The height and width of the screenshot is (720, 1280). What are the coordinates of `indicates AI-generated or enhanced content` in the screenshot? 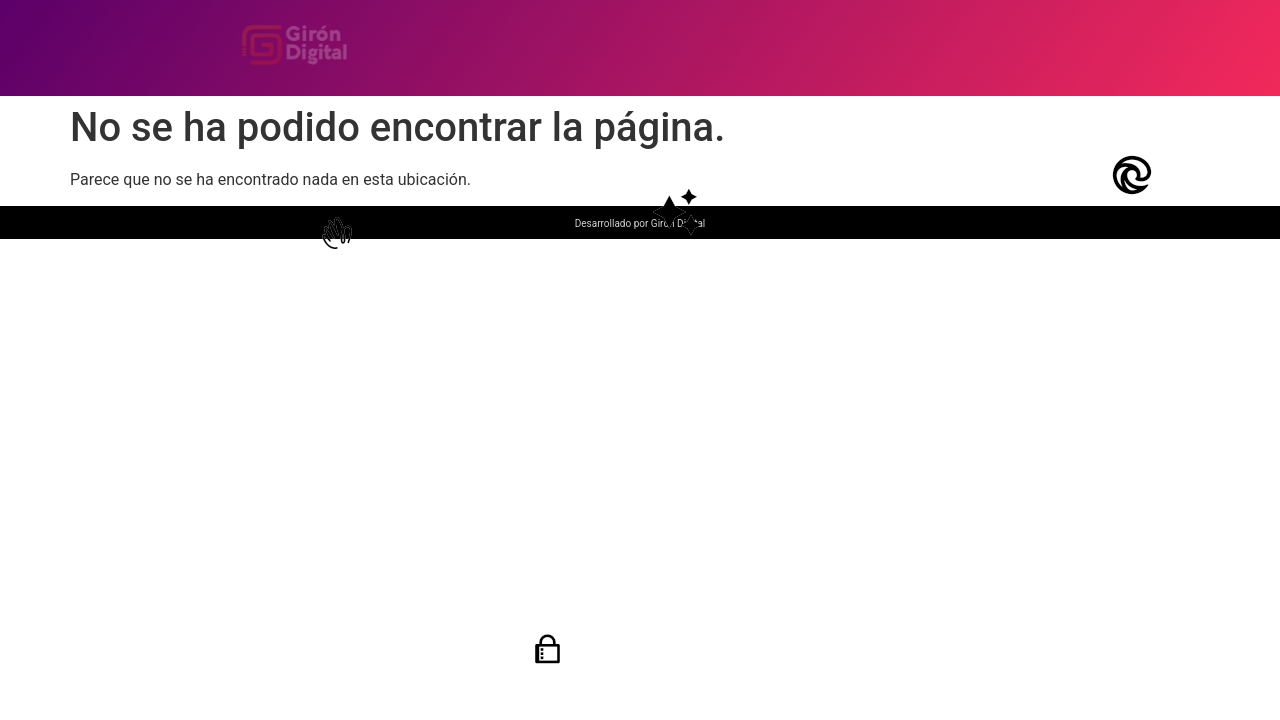 It's located at (678, 212).